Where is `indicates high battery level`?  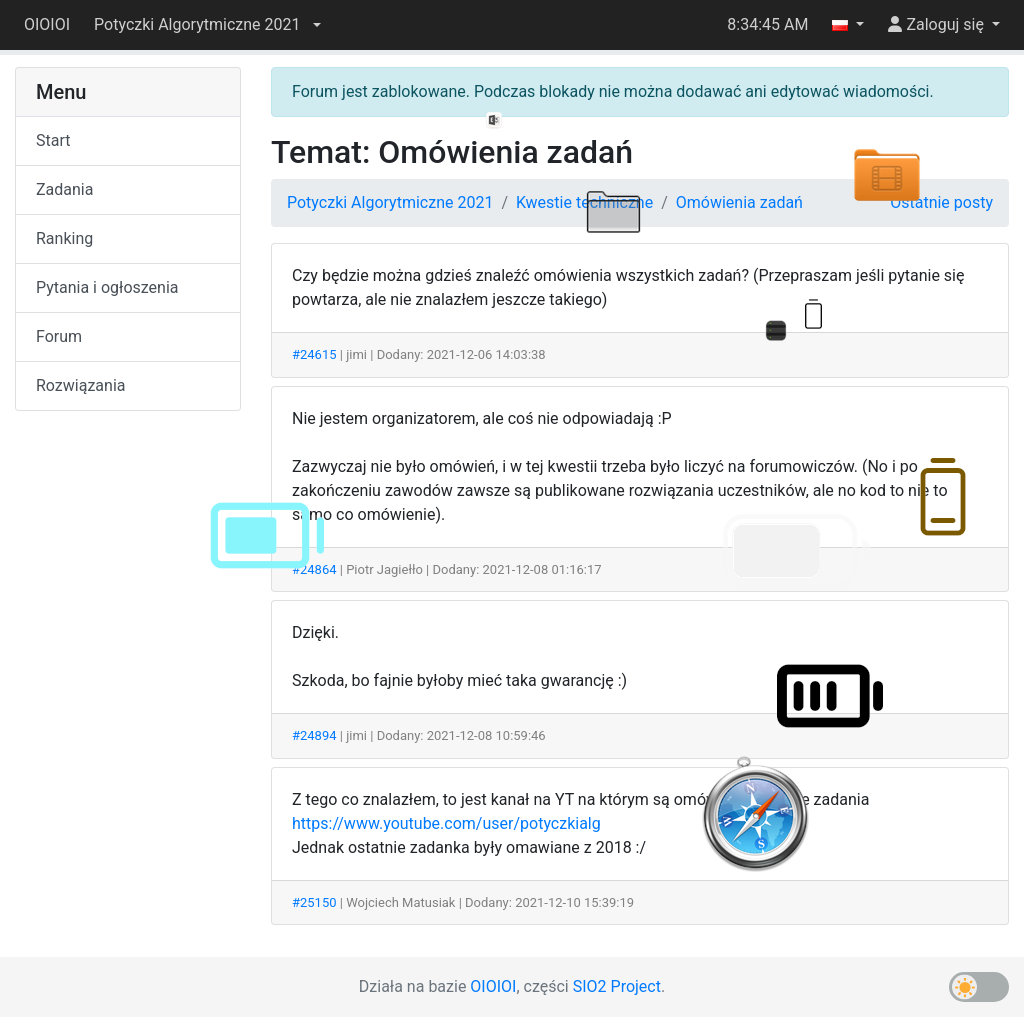
indicates high battery level is located at coordinates (830, 696).